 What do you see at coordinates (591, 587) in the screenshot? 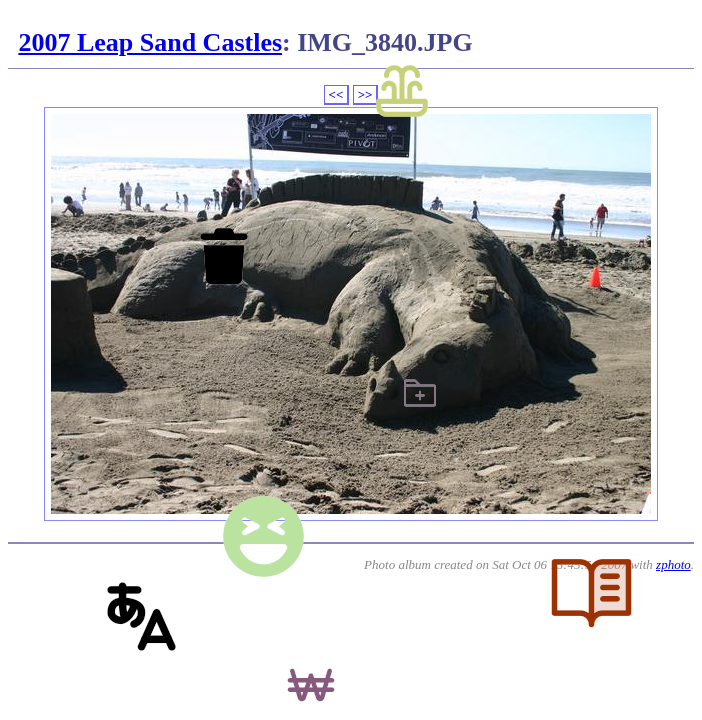
I see `open reading mode or e-reader` at bounding box center [591, 587].